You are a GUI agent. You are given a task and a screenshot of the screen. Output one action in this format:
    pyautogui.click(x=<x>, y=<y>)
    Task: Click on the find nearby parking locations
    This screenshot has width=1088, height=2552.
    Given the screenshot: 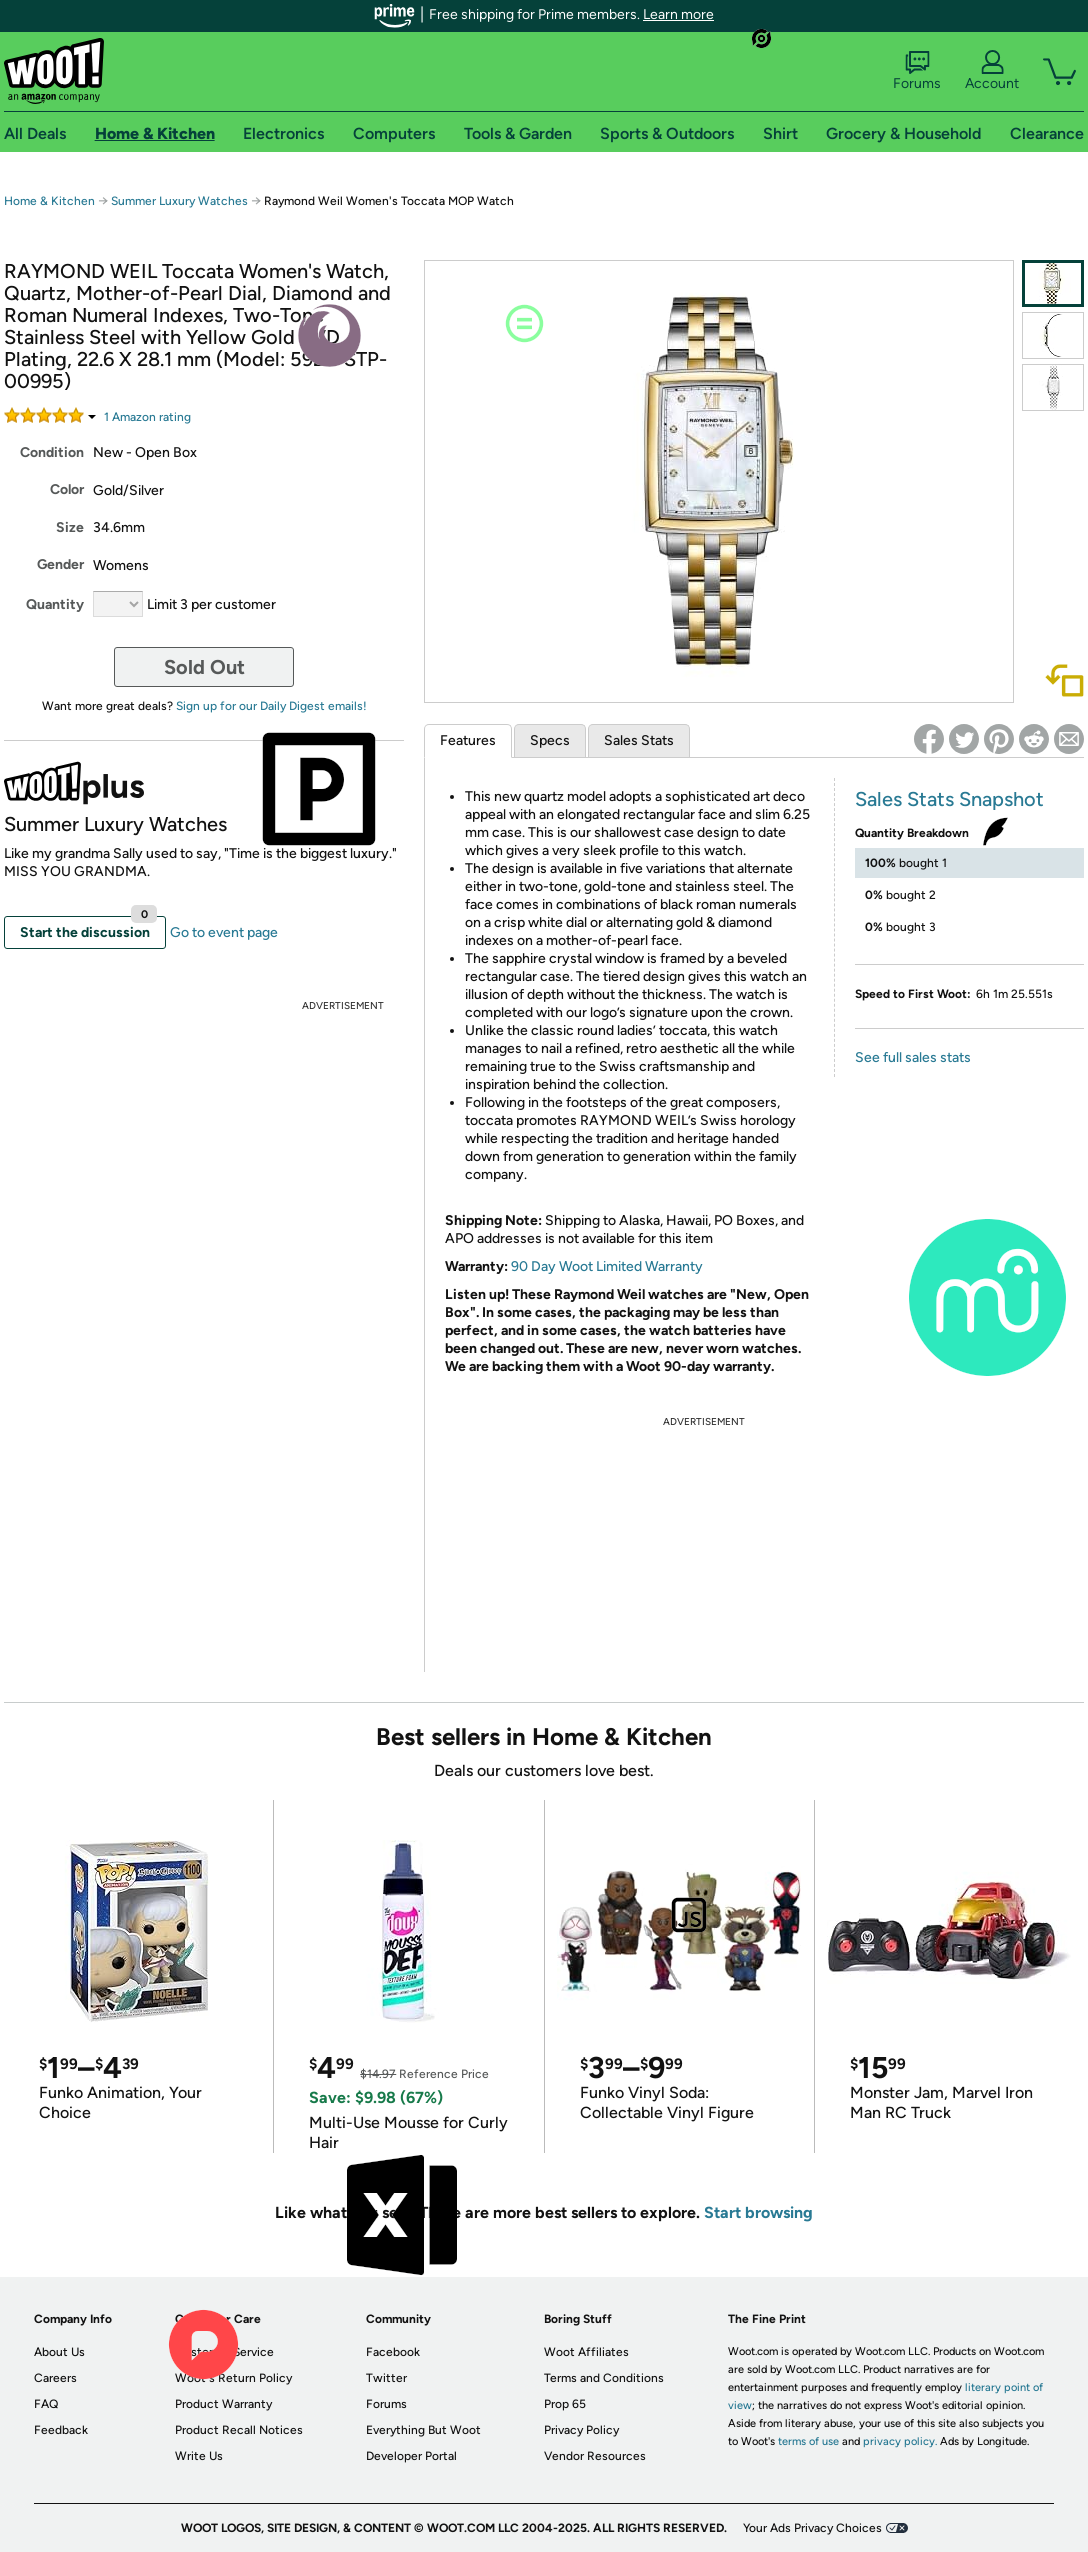 What is the action you would take?
    pyautogui.click(x=319, y=789)
    